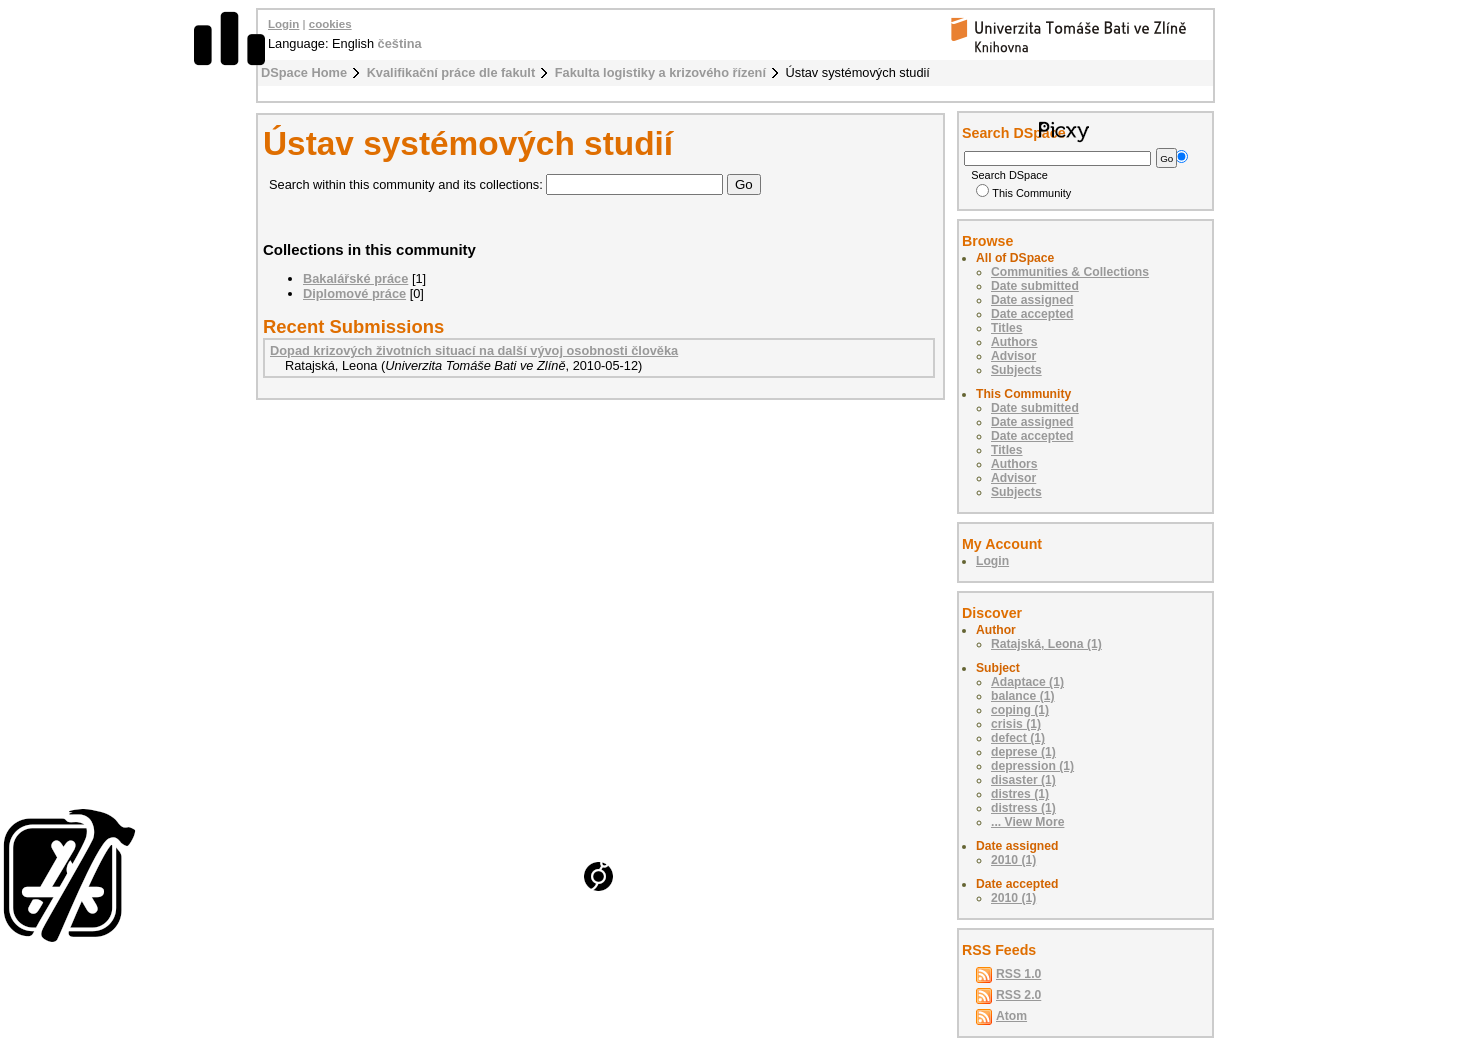 The height and width of the screenshot is (1038, 1462). What do you see at coordinates (598, 876) in the screenshot?
I see `navigate to the Leptos framework homepage` at bounding box center [598, 876].